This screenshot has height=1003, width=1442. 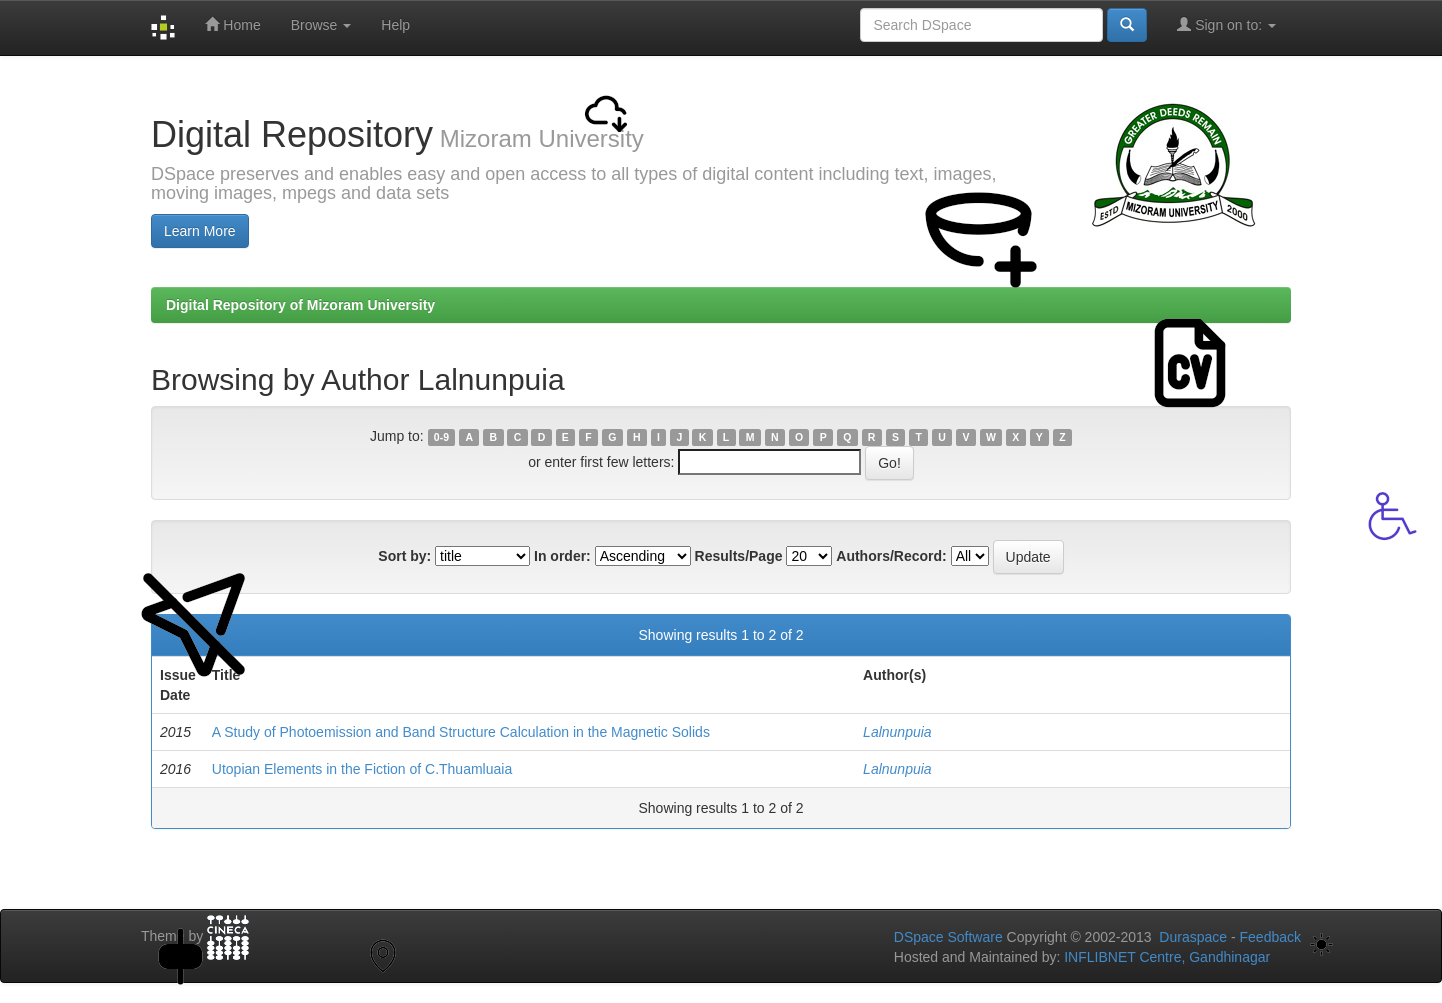 What do you see at coordinates (1388, 517) in the screenshot?
I see `indicates wheelchair accessible facilities` at bounding box center [1388, 517].